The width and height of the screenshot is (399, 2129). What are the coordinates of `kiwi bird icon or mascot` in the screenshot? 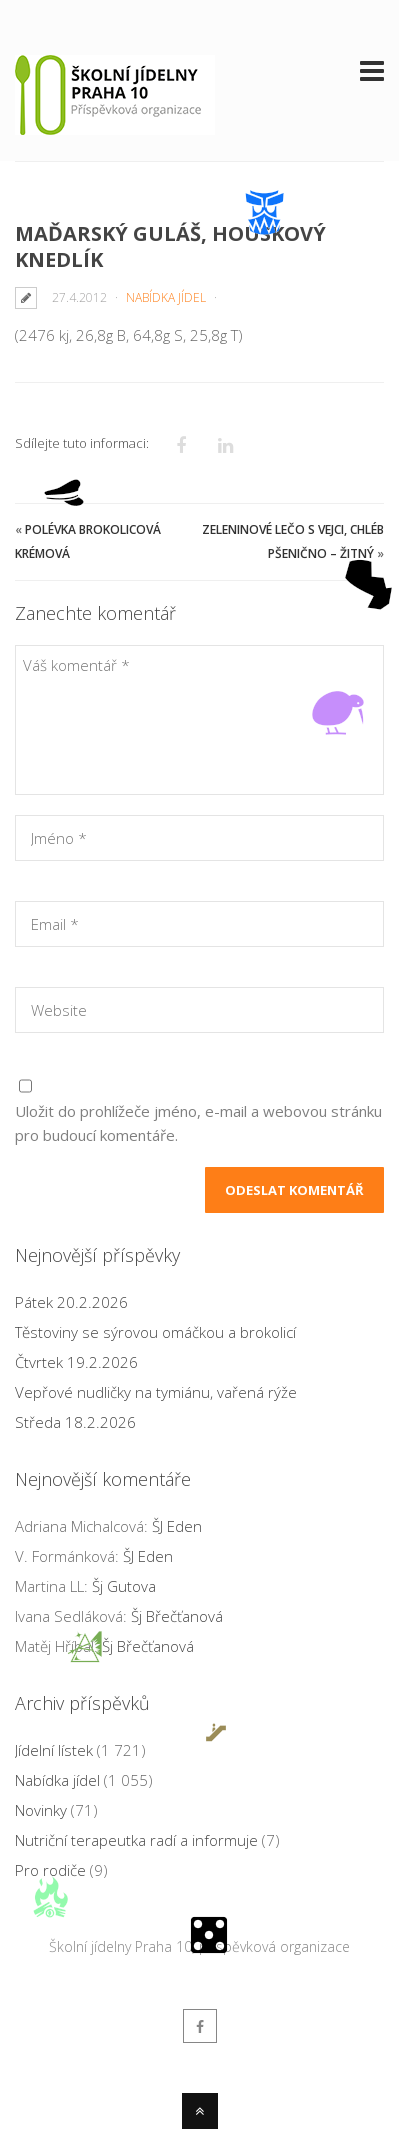 It's located at (338, 711).